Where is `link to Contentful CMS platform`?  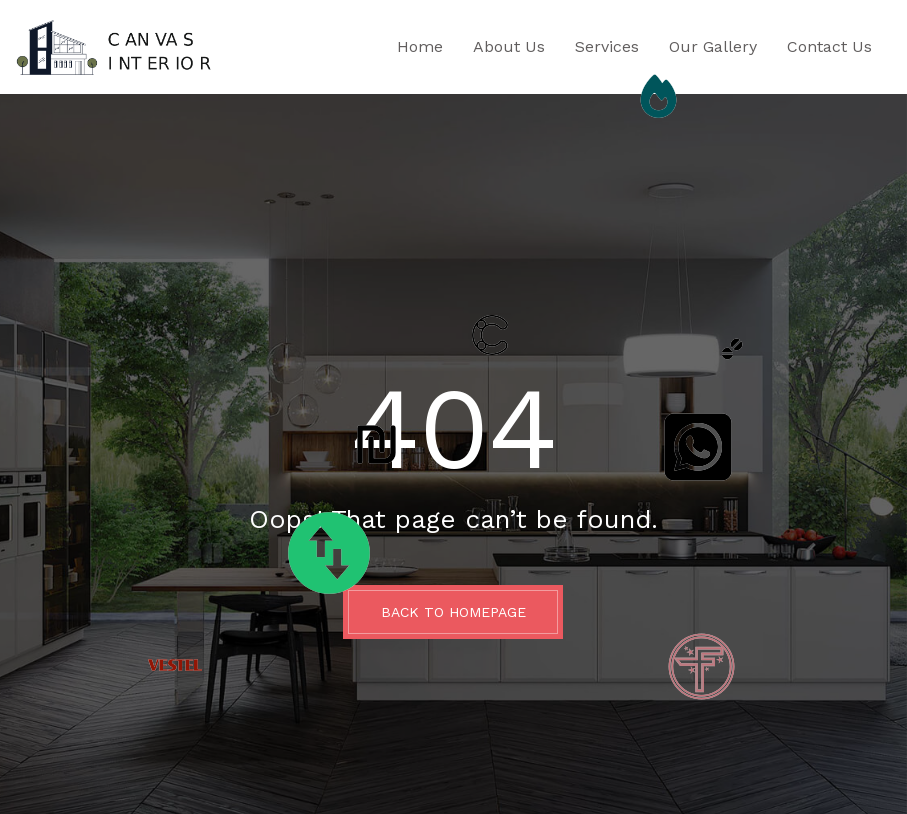 link to Contentful CMS platform is located at coordinates (490, 335).